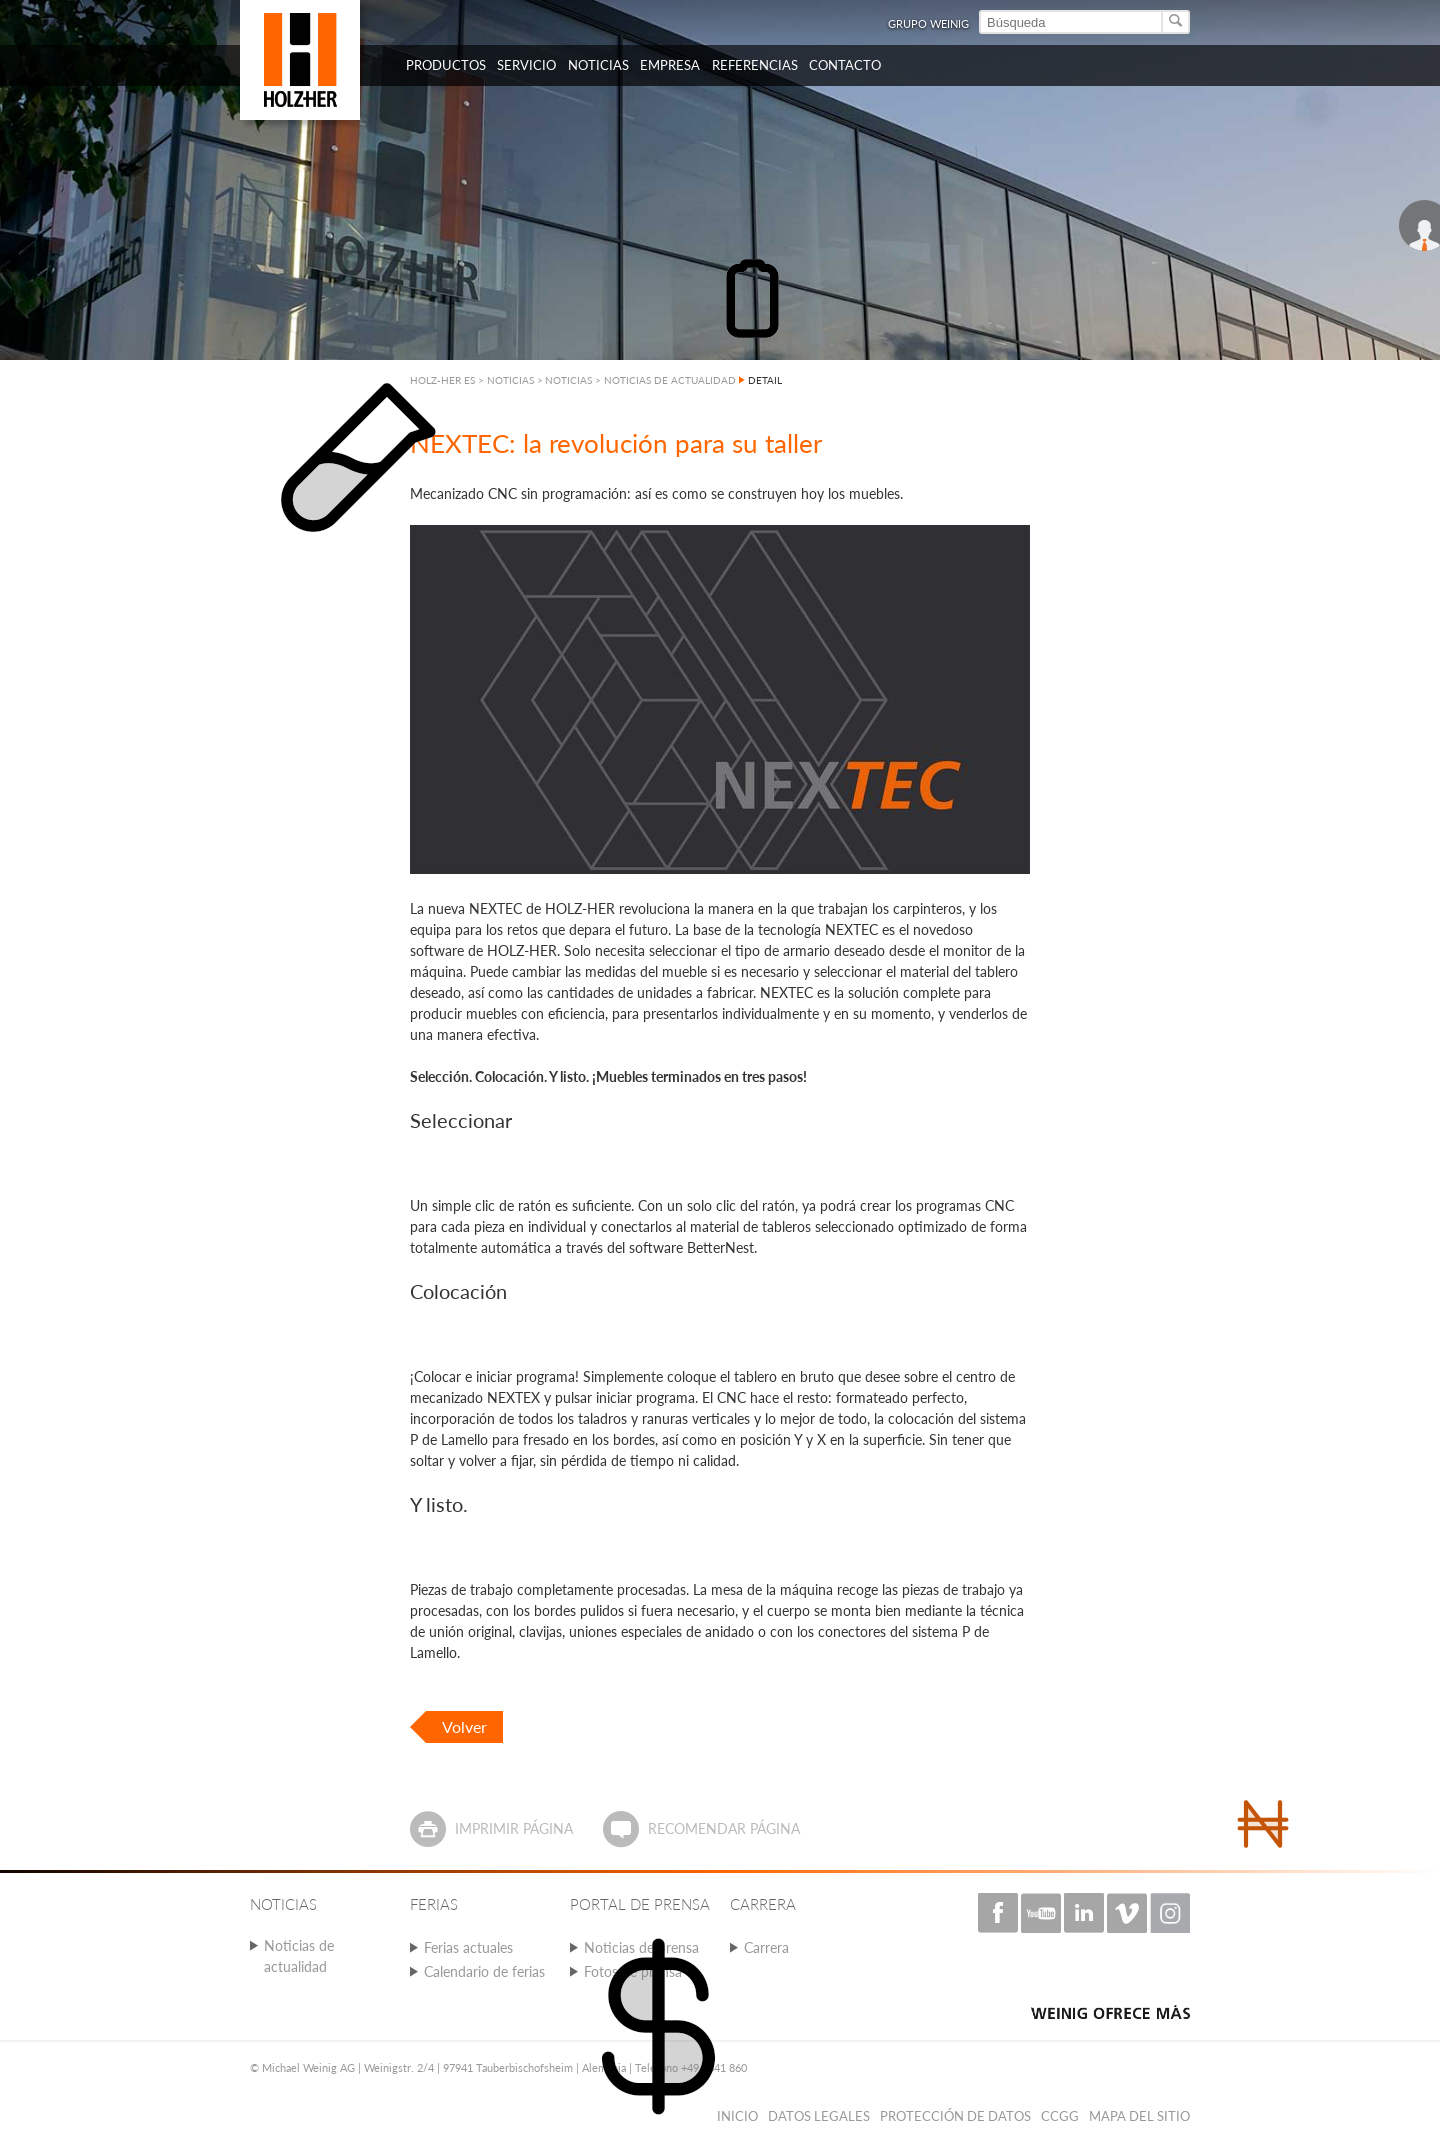  What do you see at coordinates (658, 2026) in the screenshot?
I see `view pricing or payment options` at bounding box center [658, 2026].